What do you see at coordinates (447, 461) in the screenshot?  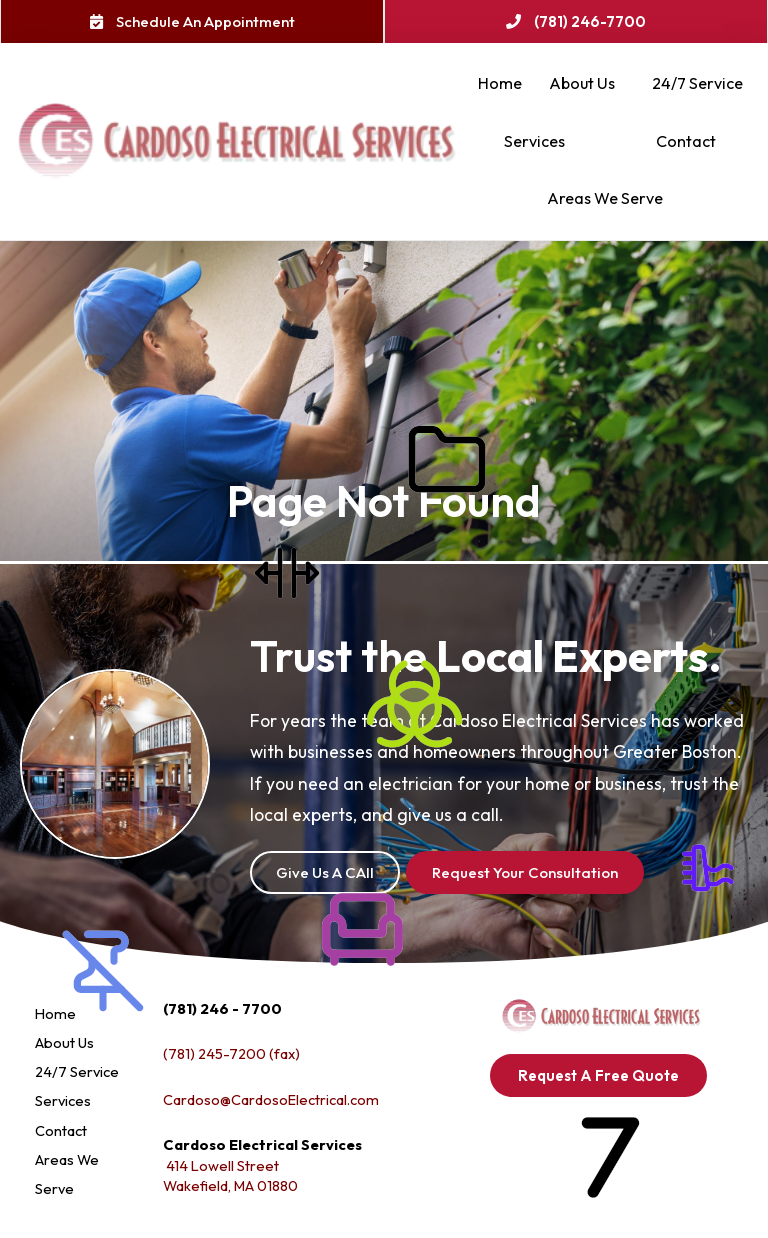 I see `open file folder` at bounding box center [447, 461].